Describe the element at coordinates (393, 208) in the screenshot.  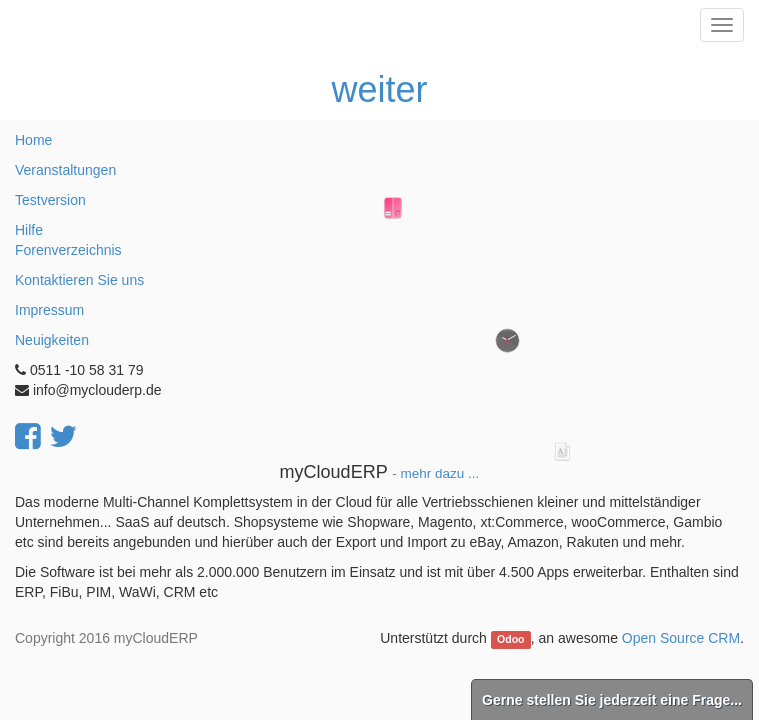
I see `debian software package file` at that location.